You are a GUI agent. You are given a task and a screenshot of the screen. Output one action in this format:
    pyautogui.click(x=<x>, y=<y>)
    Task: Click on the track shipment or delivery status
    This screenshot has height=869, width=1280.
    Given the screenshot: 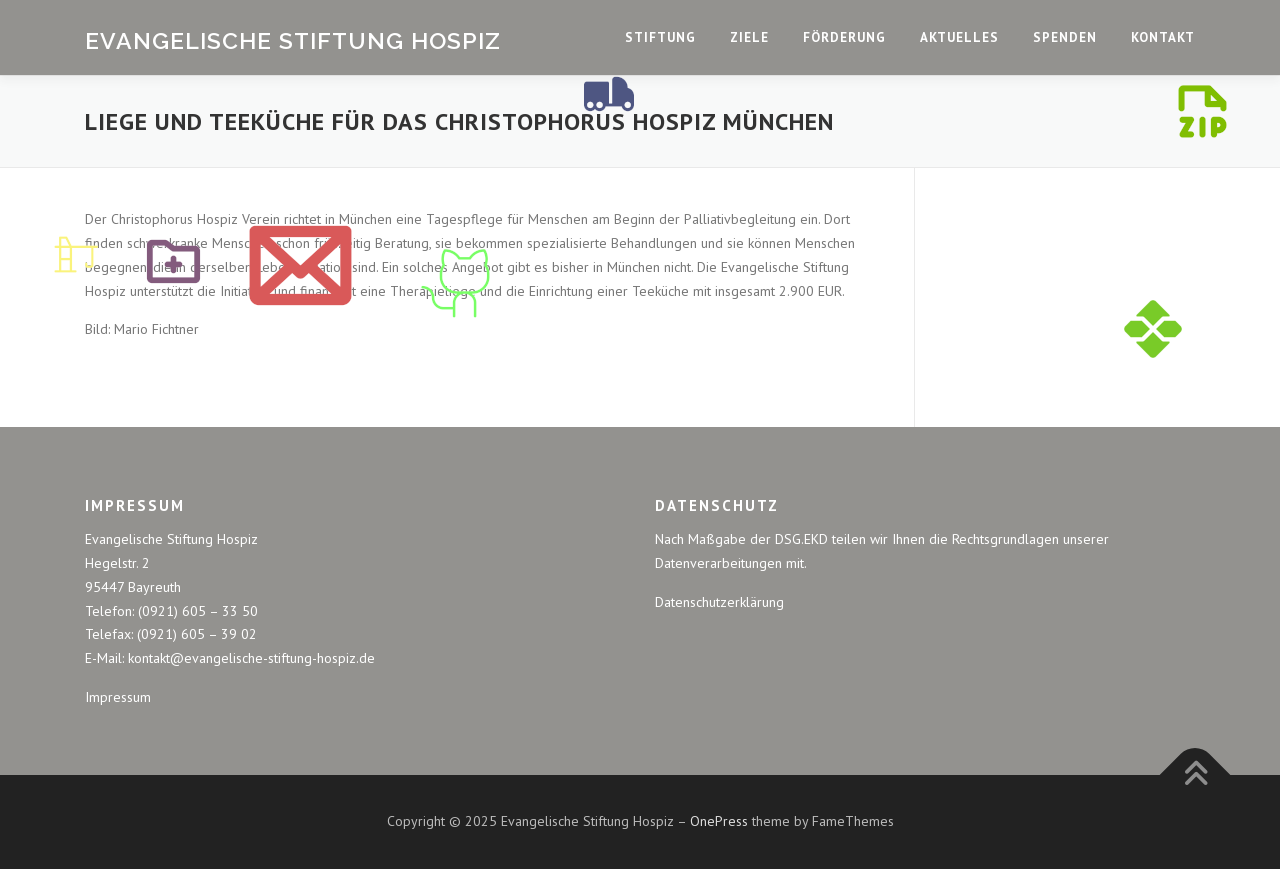 What is the action you would take?
    pyautogui.click(x=609, y=94)
    